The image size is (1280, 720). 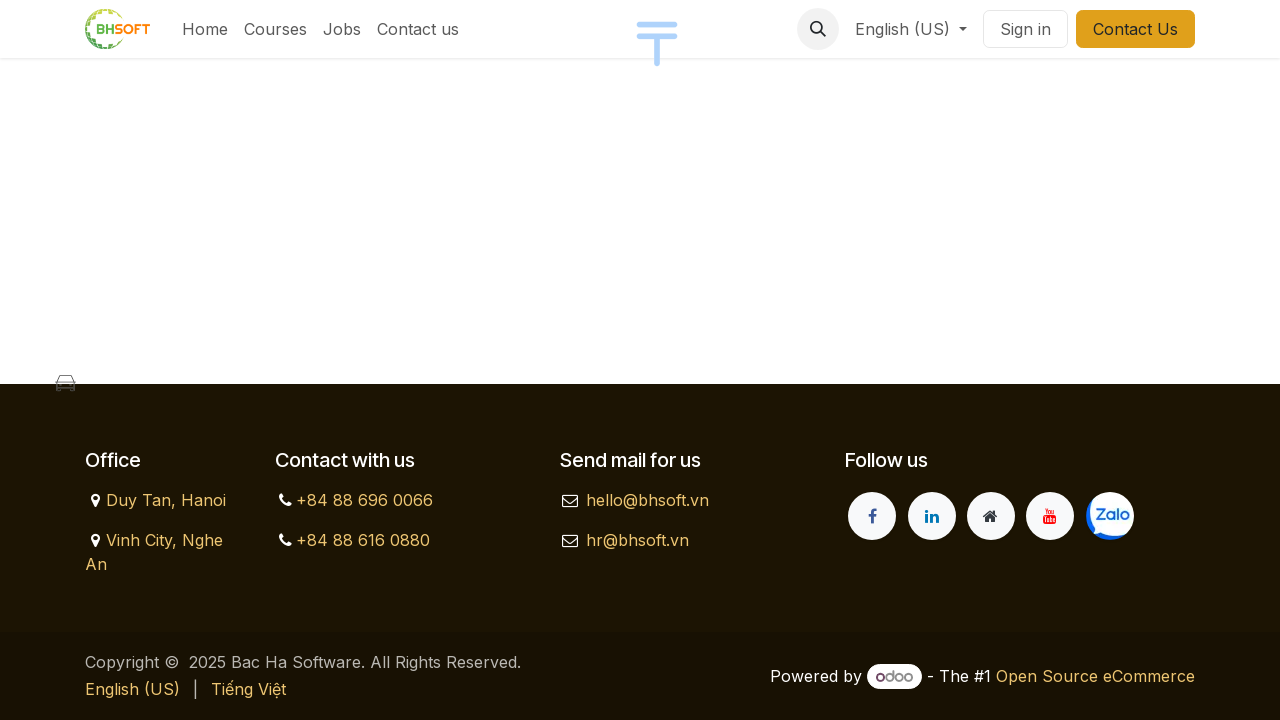 What do you see at coordinates (65, 383) in the screenshot?
I see `access vehicle or car-related features` at bounding box center [65, 383].